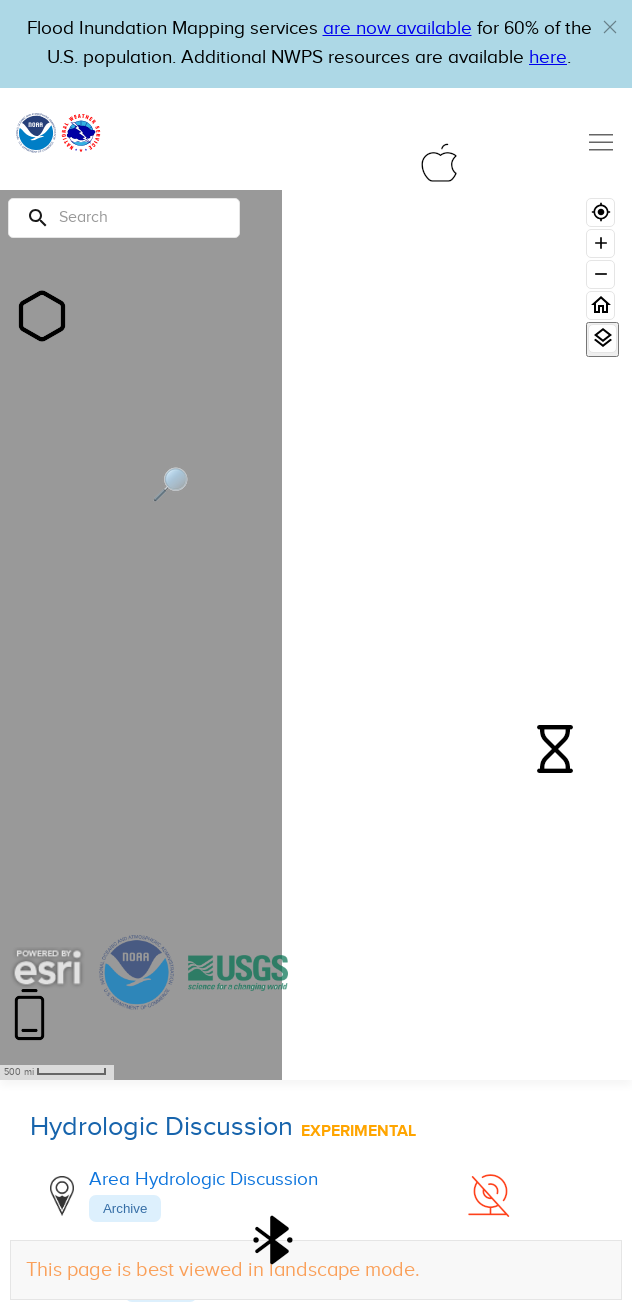 The height and width of the screenshot is (1310, 632). What do you see at coordinates (29, 1015) in the screenshot?
I see `indicates low battery level` at bounding box center [29, 1015].